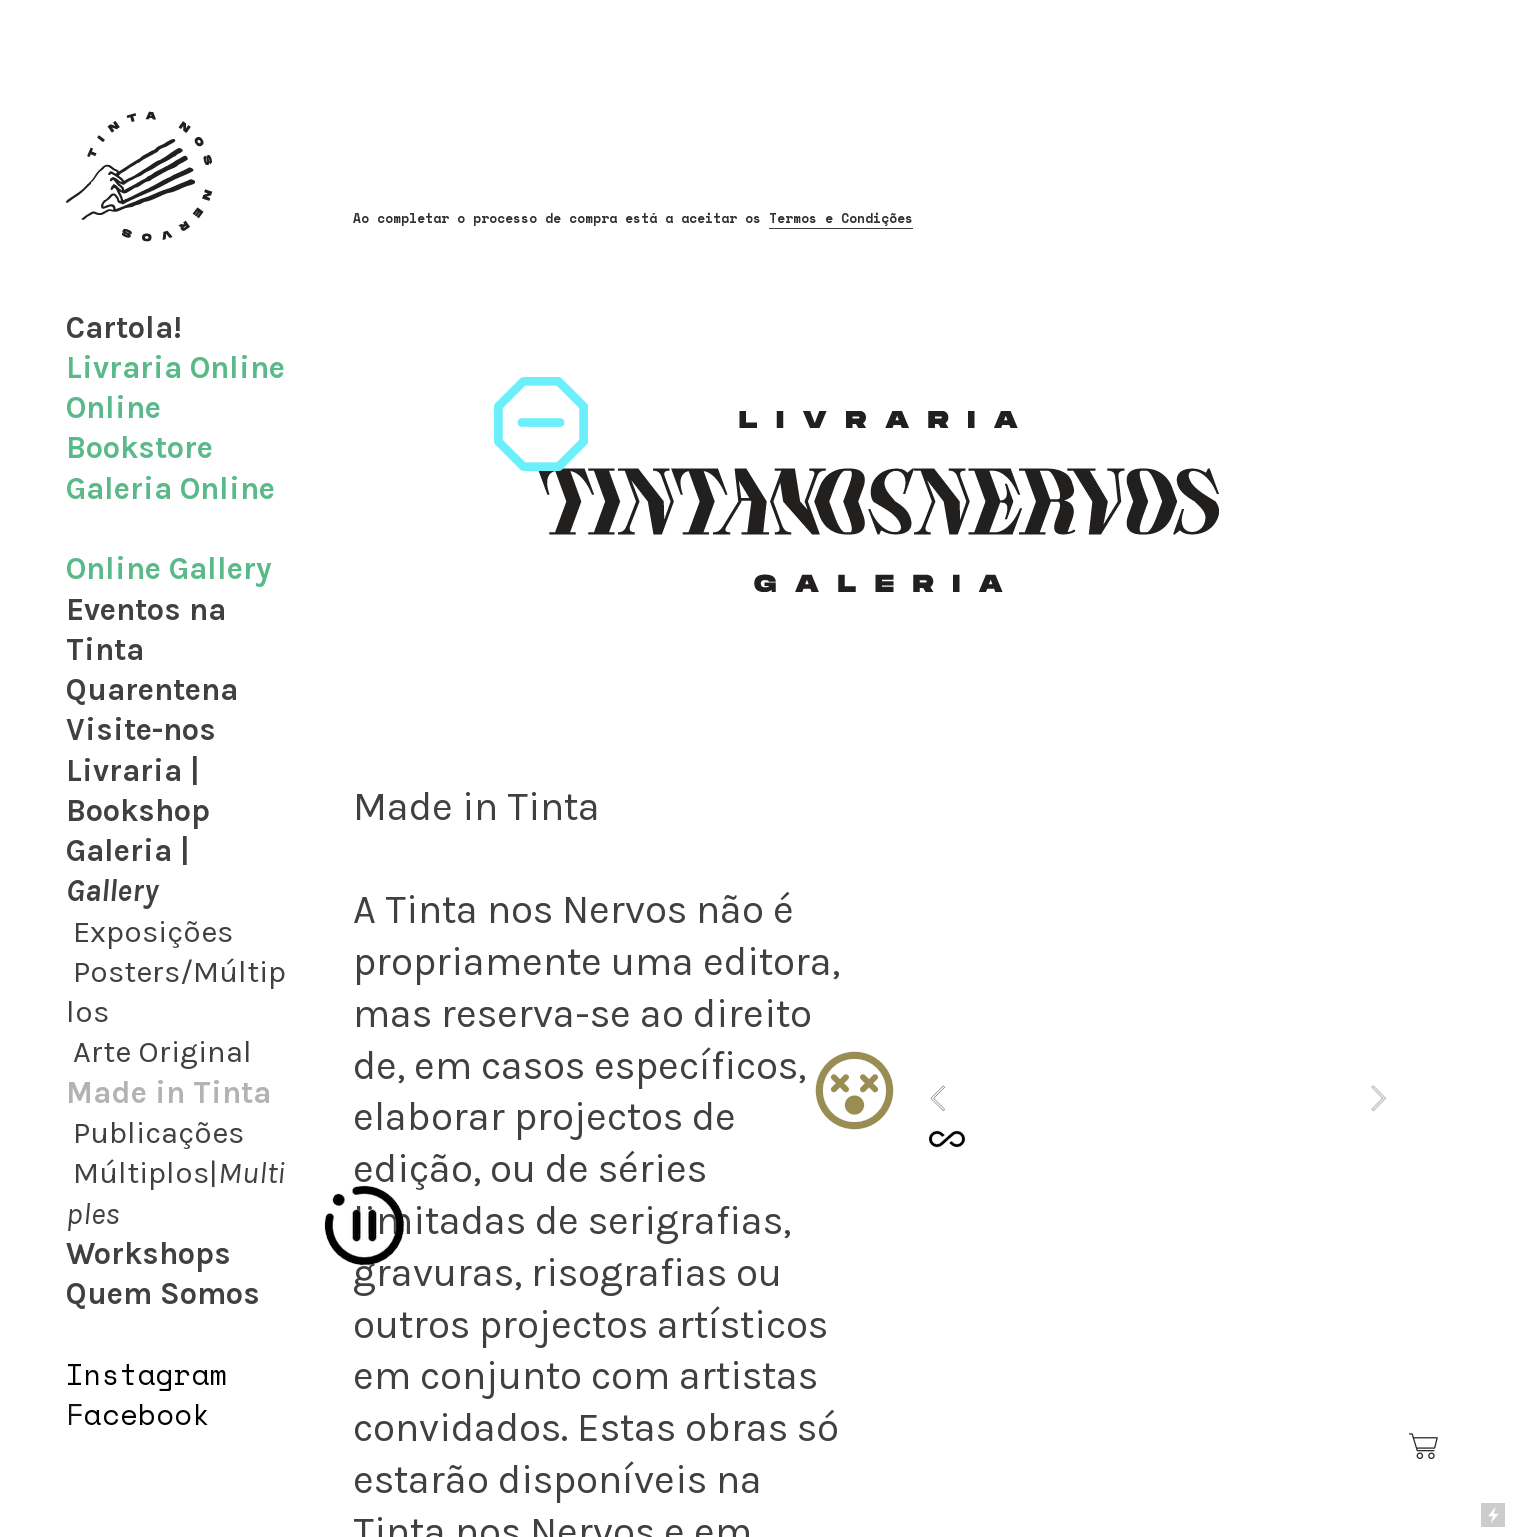  What do you see at coordinates (854, 1090) in the screenshot?
I see `indicates an error or system crash` at bounding box center [854, 1090].